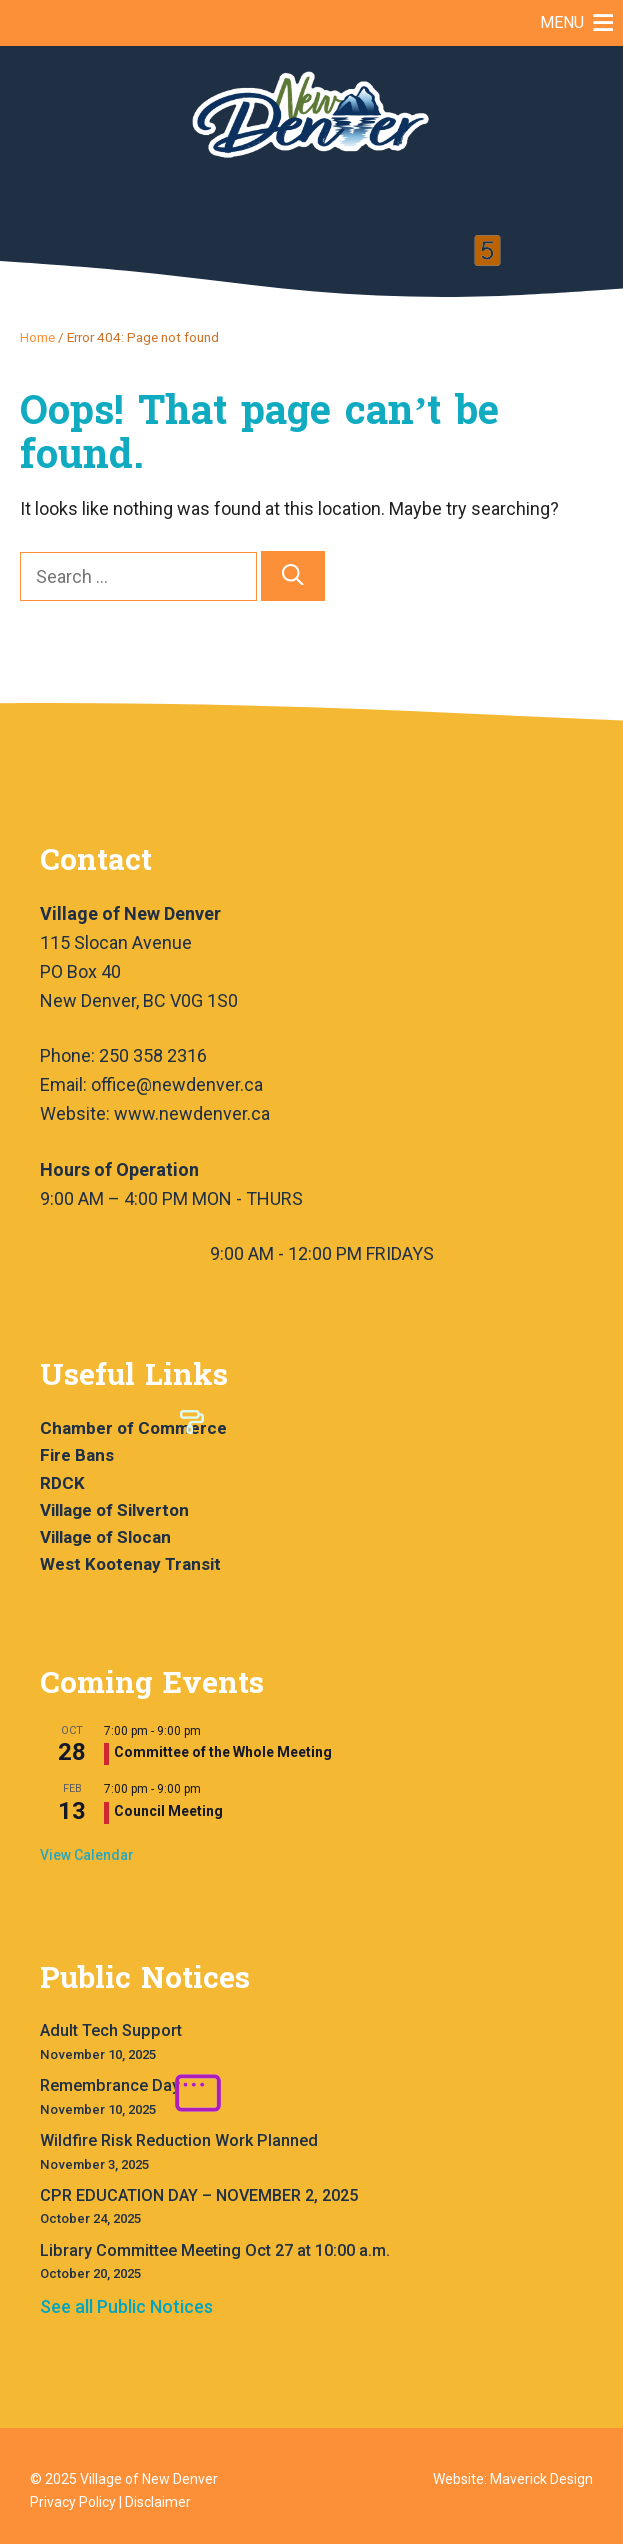 The image size is (623, 2544). I want to click on indicates the number five in a sequence or list, so click(487, 250).